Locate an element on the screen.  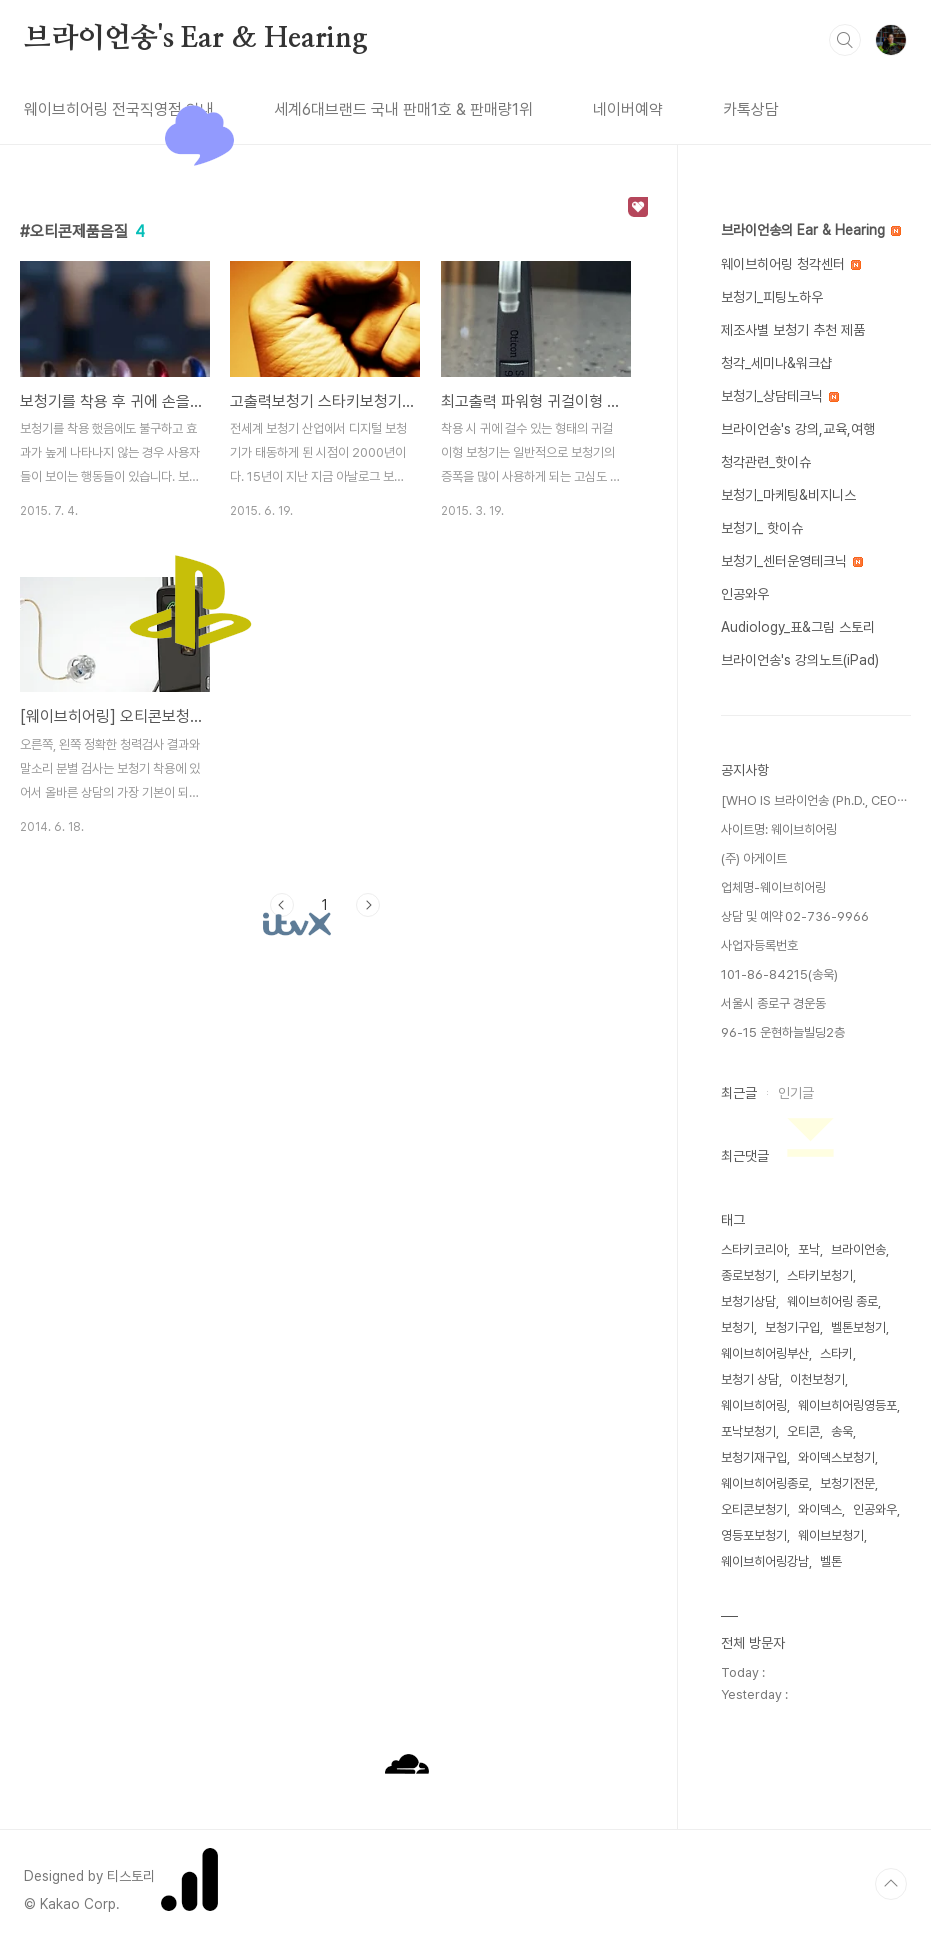
playstation brand or console indicator is located at coordinates (190, 602).